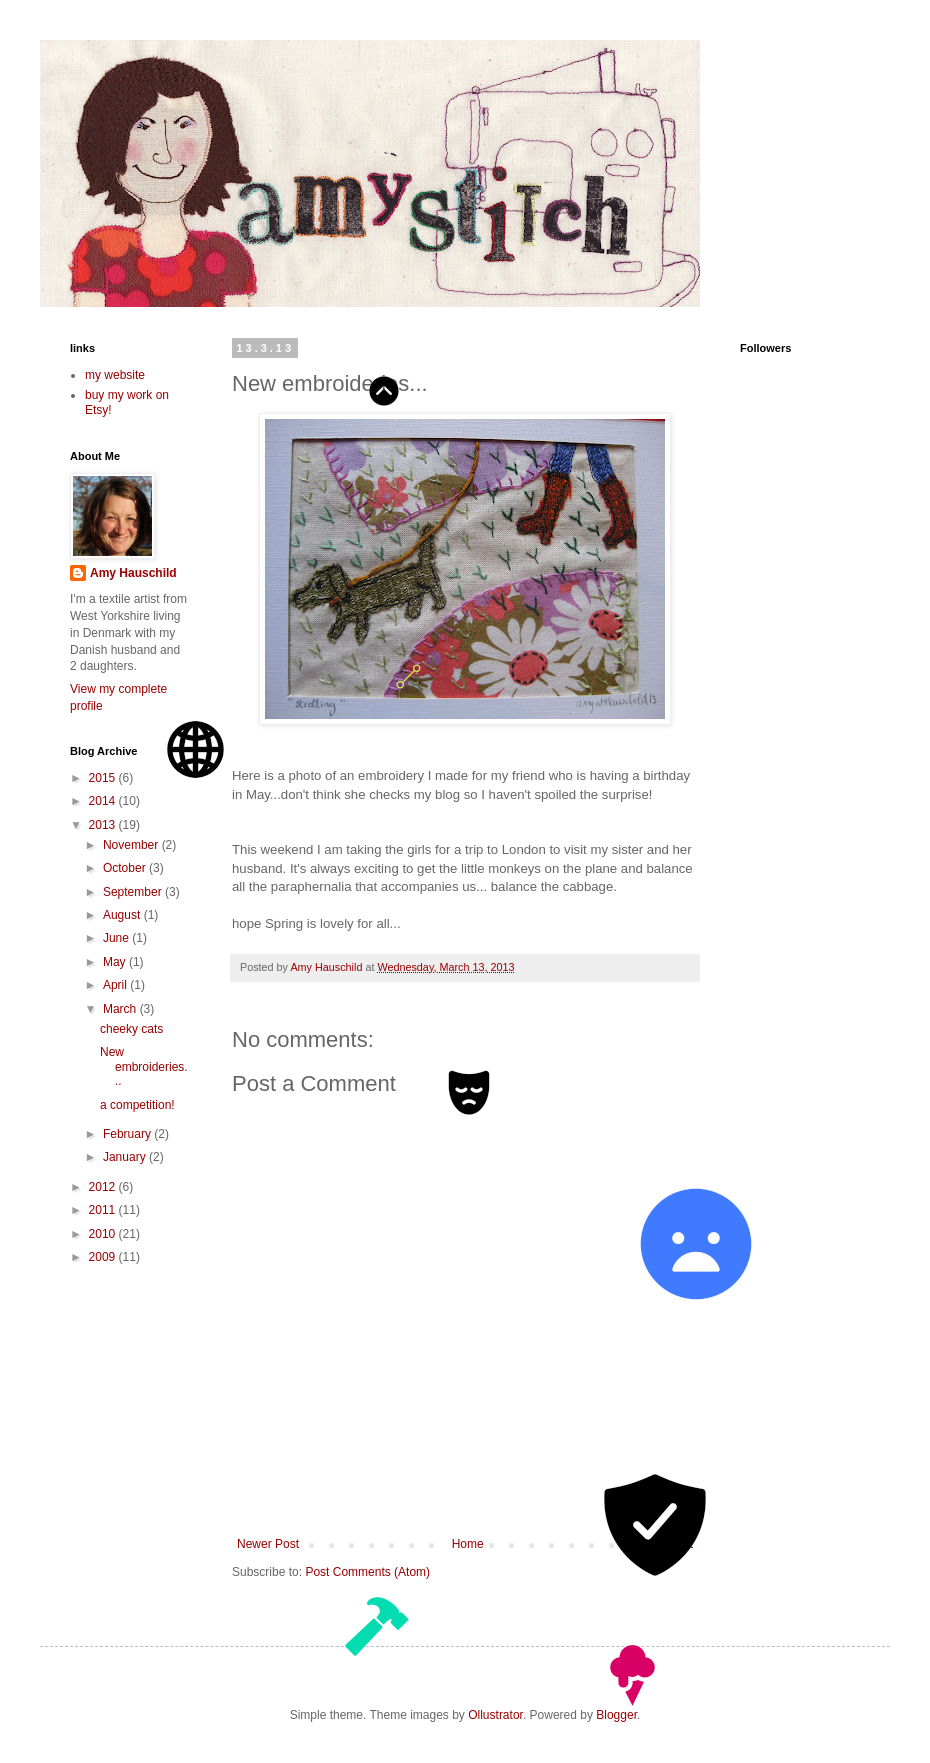 The height and width of the screenshot is (1763, 930). What do you see at coordinates (384, 391) in the screenshot?
I see `scroll to top of page` at bounding box center [384, 391].